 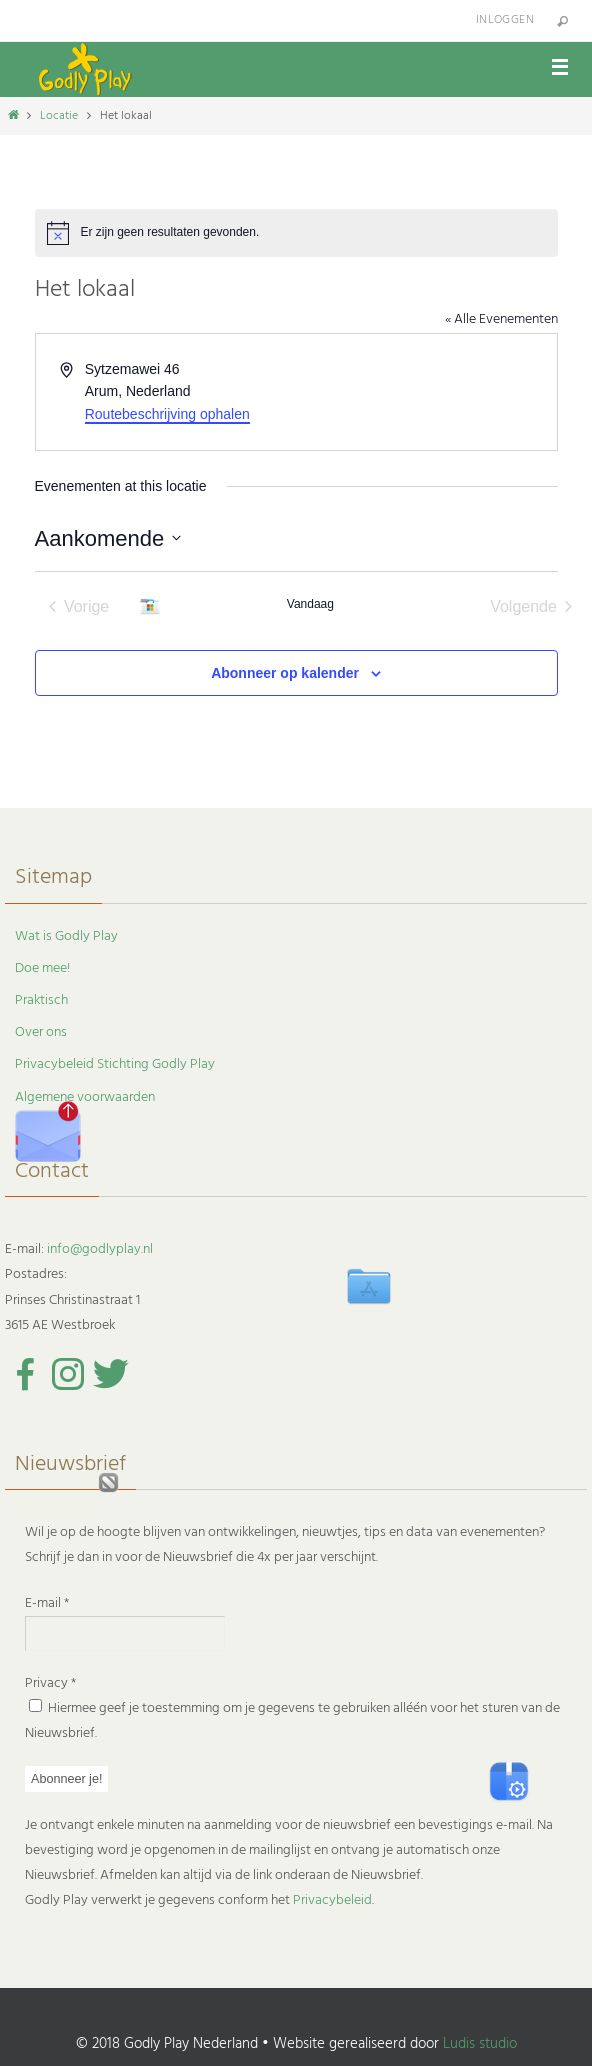 What do you see at coordinates (48, 1136) in the screenshot?
I see `send an email or message` at bounding box center [48, 1136].